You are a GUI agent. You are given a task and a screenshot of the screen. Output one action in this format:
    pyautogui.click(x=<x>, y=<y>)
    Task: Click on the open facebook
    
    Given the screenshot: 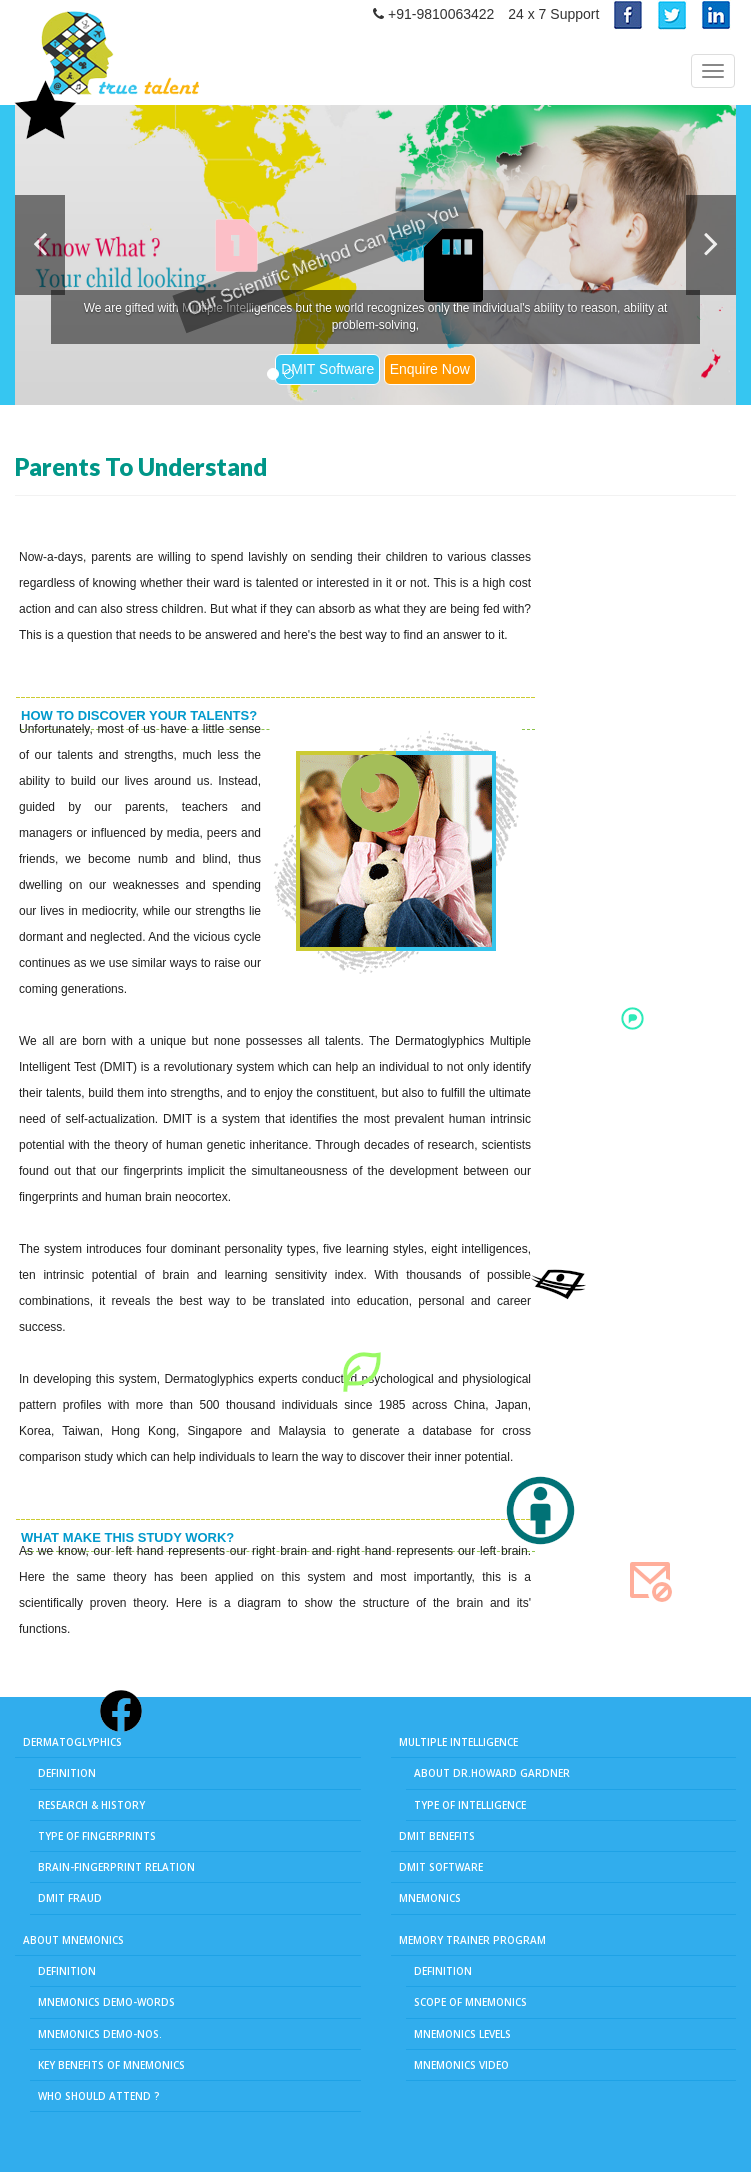 What is the action you would take?
    pyautogui.click(x=121, y=1711)
    